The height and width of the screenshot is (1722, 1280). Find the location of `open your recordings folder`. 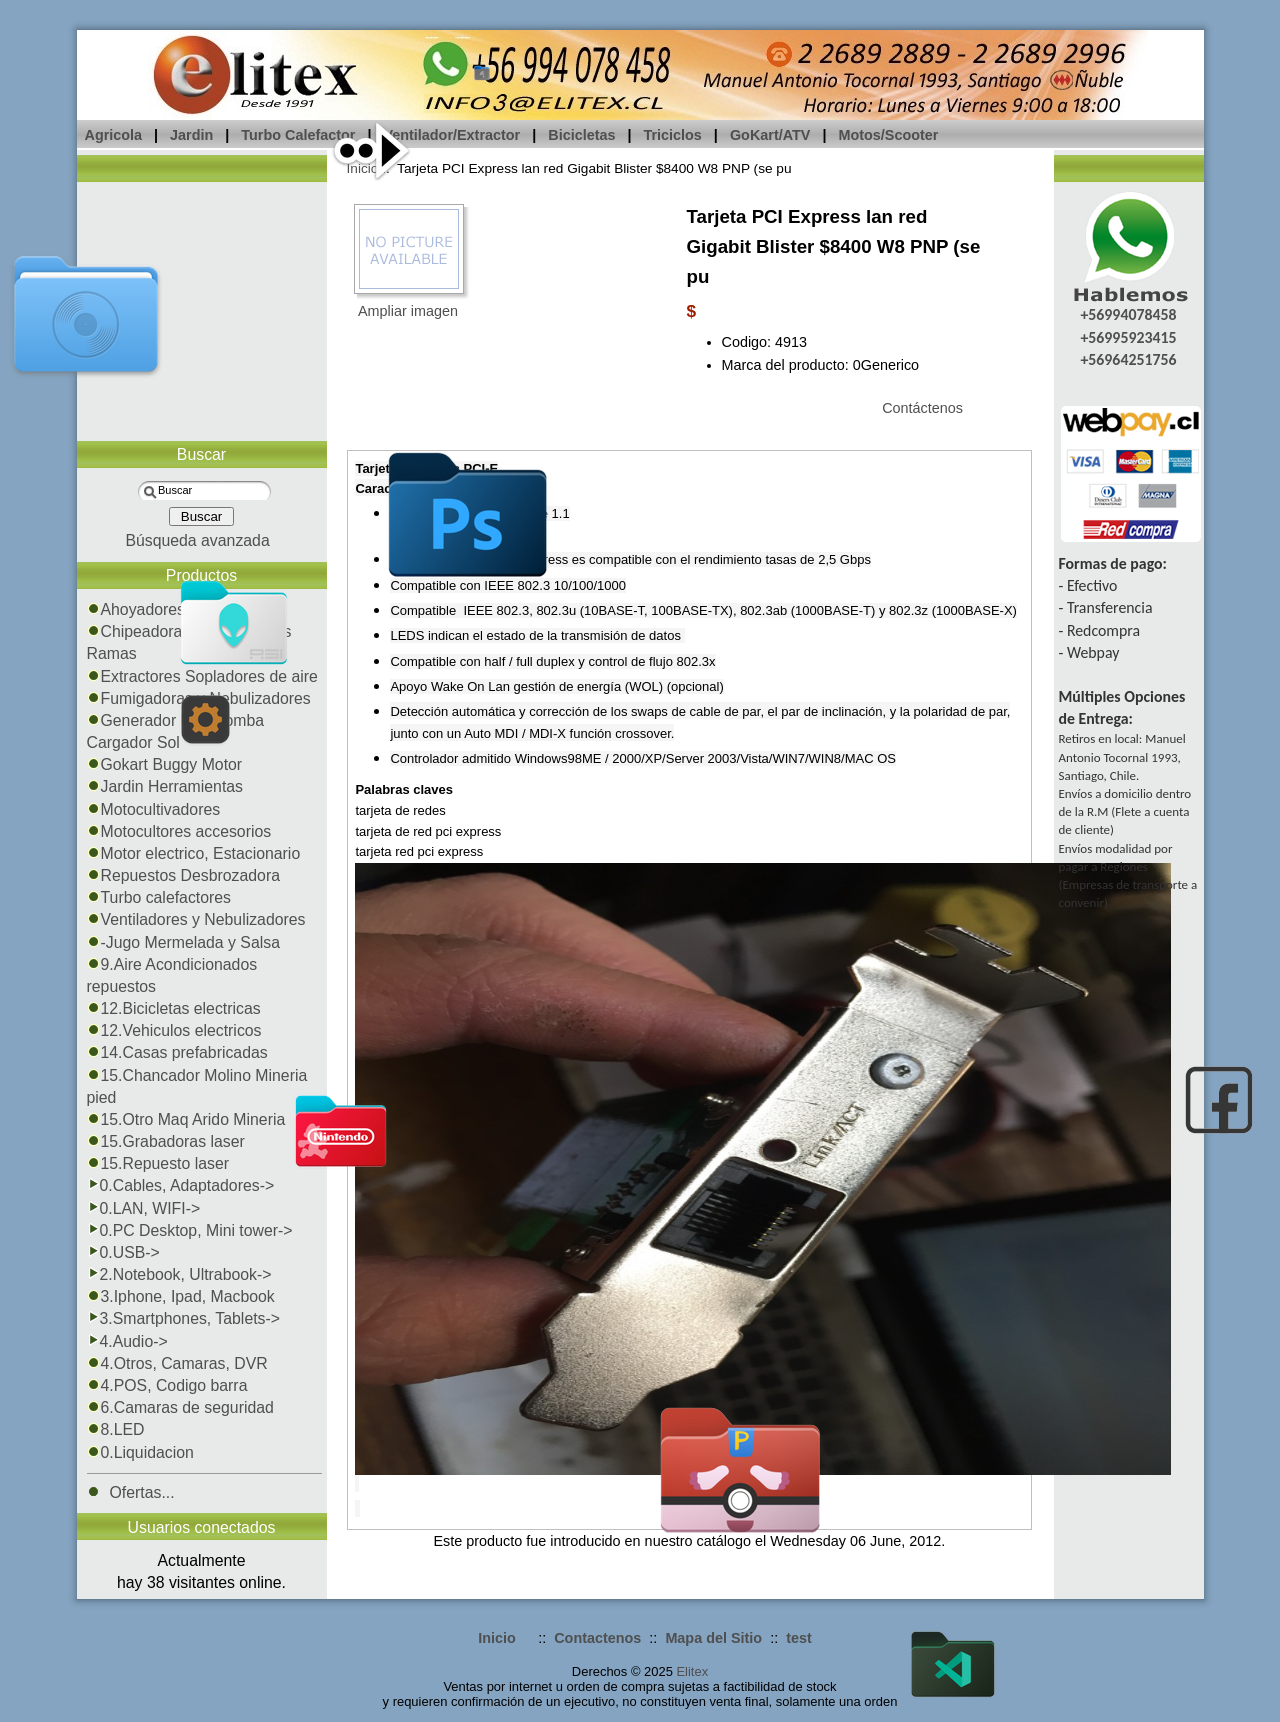

open your recordings folder is located at coordinates (86, 314).